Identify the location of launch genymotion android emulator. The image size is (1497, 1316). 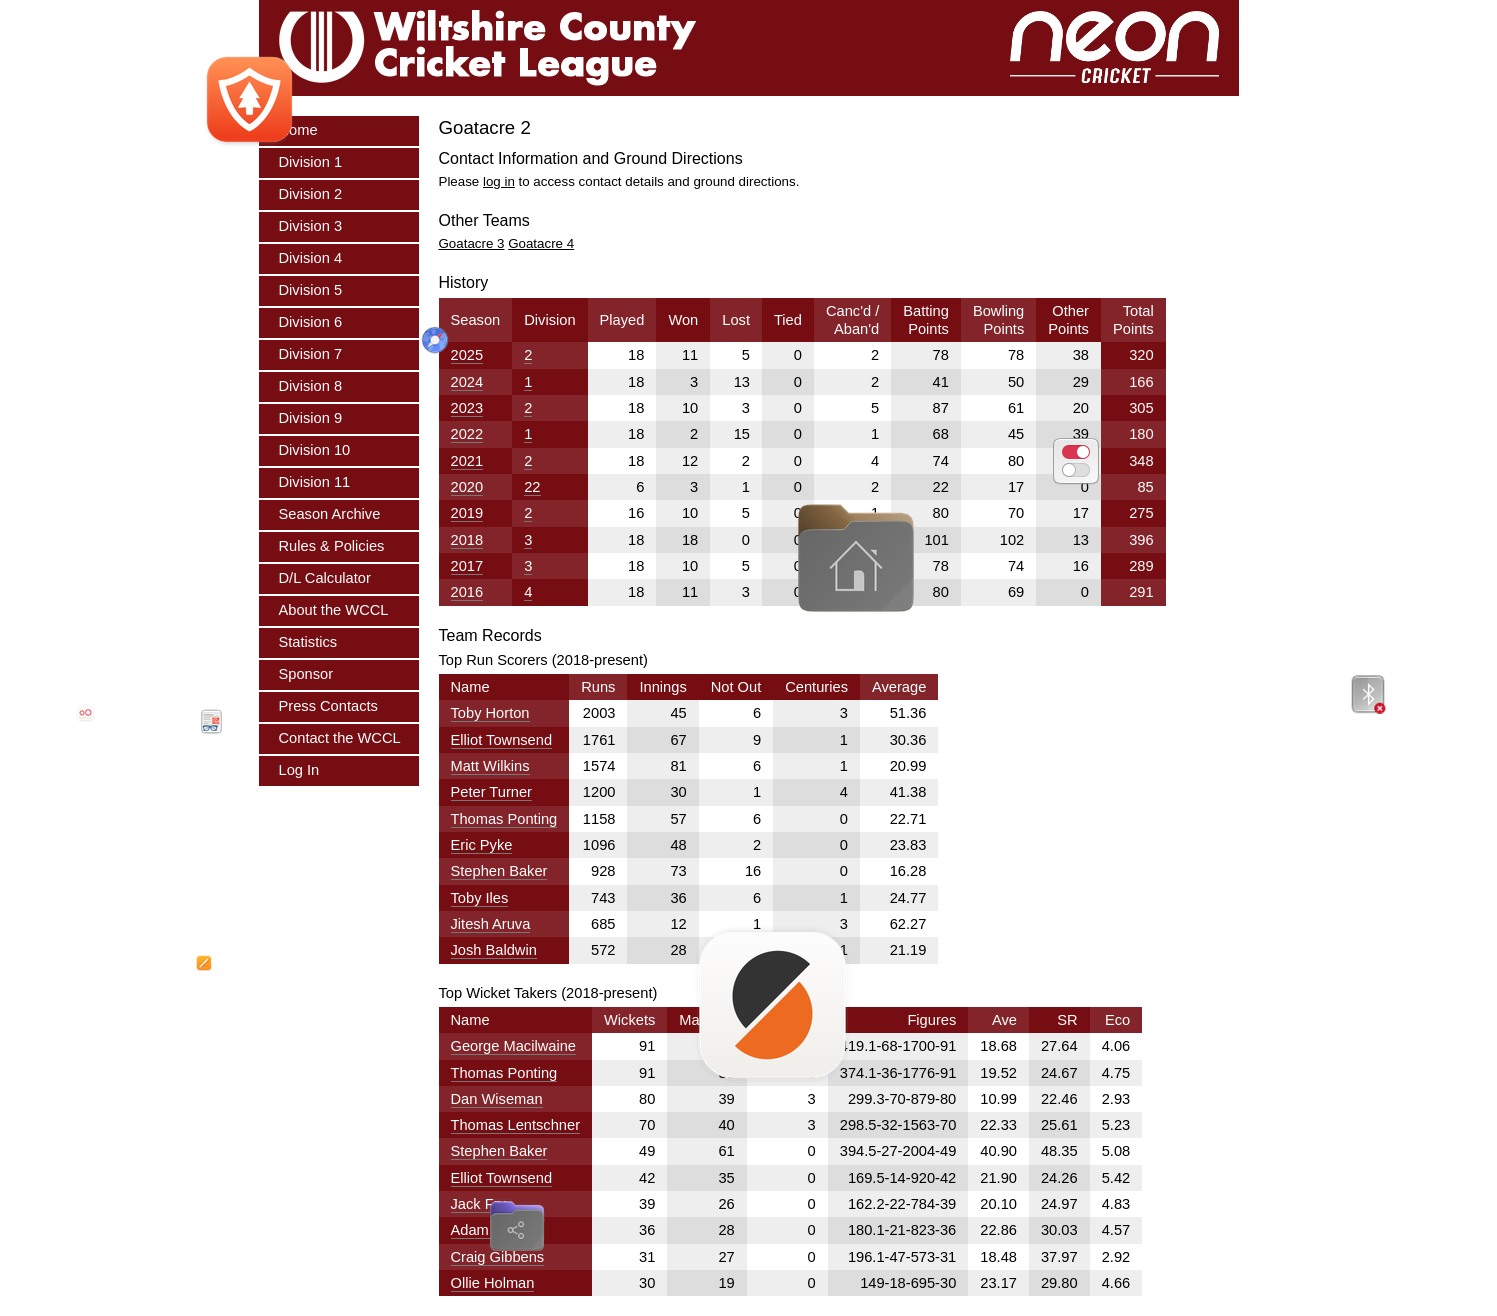
(85, 712).